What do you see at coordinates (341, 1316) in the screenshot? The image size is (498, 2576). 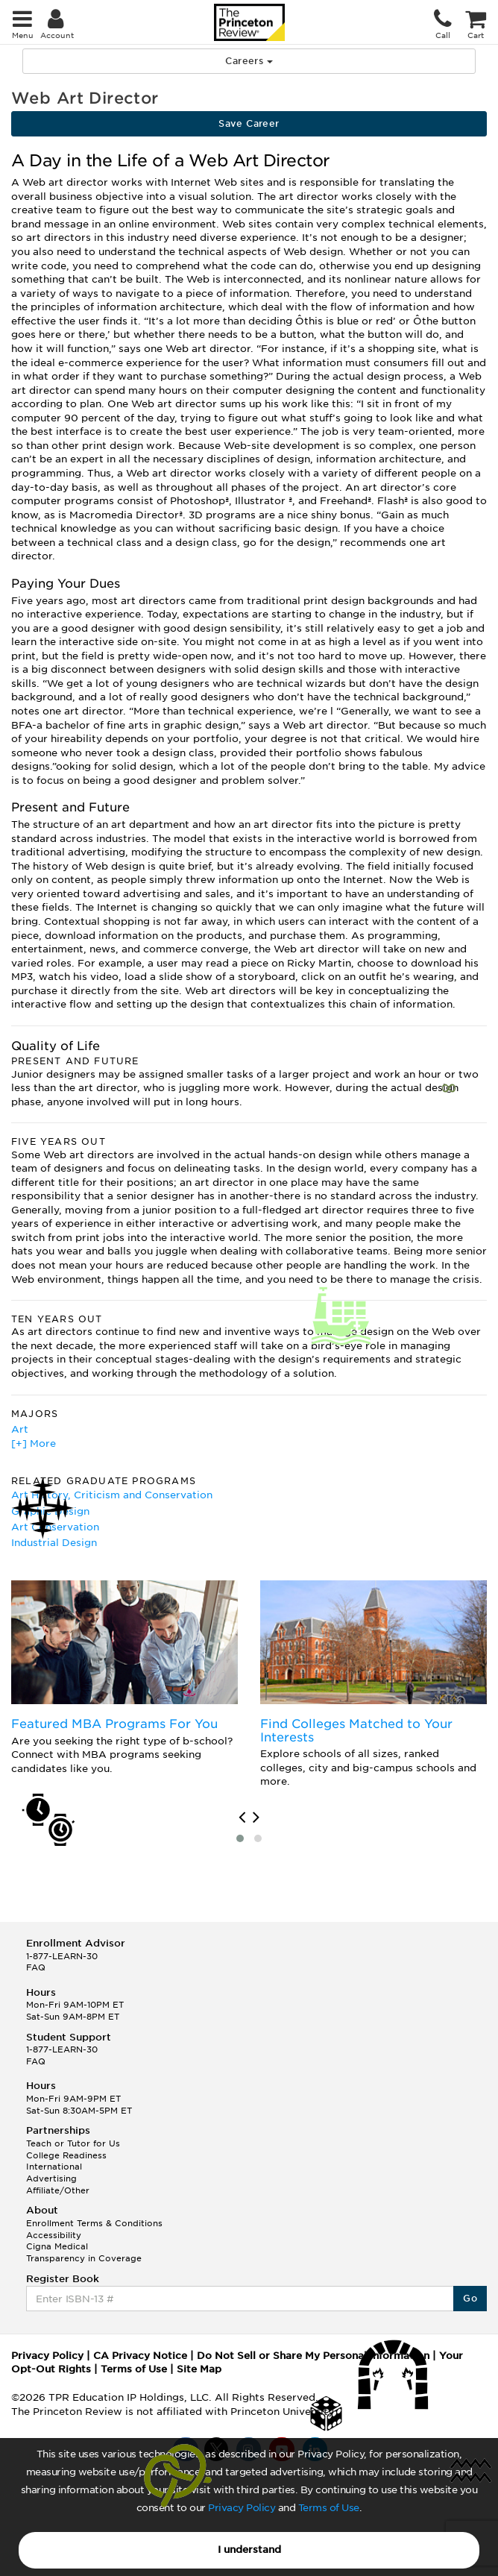 I see `view shipping or freight status` at bounding box center [341, 1316].